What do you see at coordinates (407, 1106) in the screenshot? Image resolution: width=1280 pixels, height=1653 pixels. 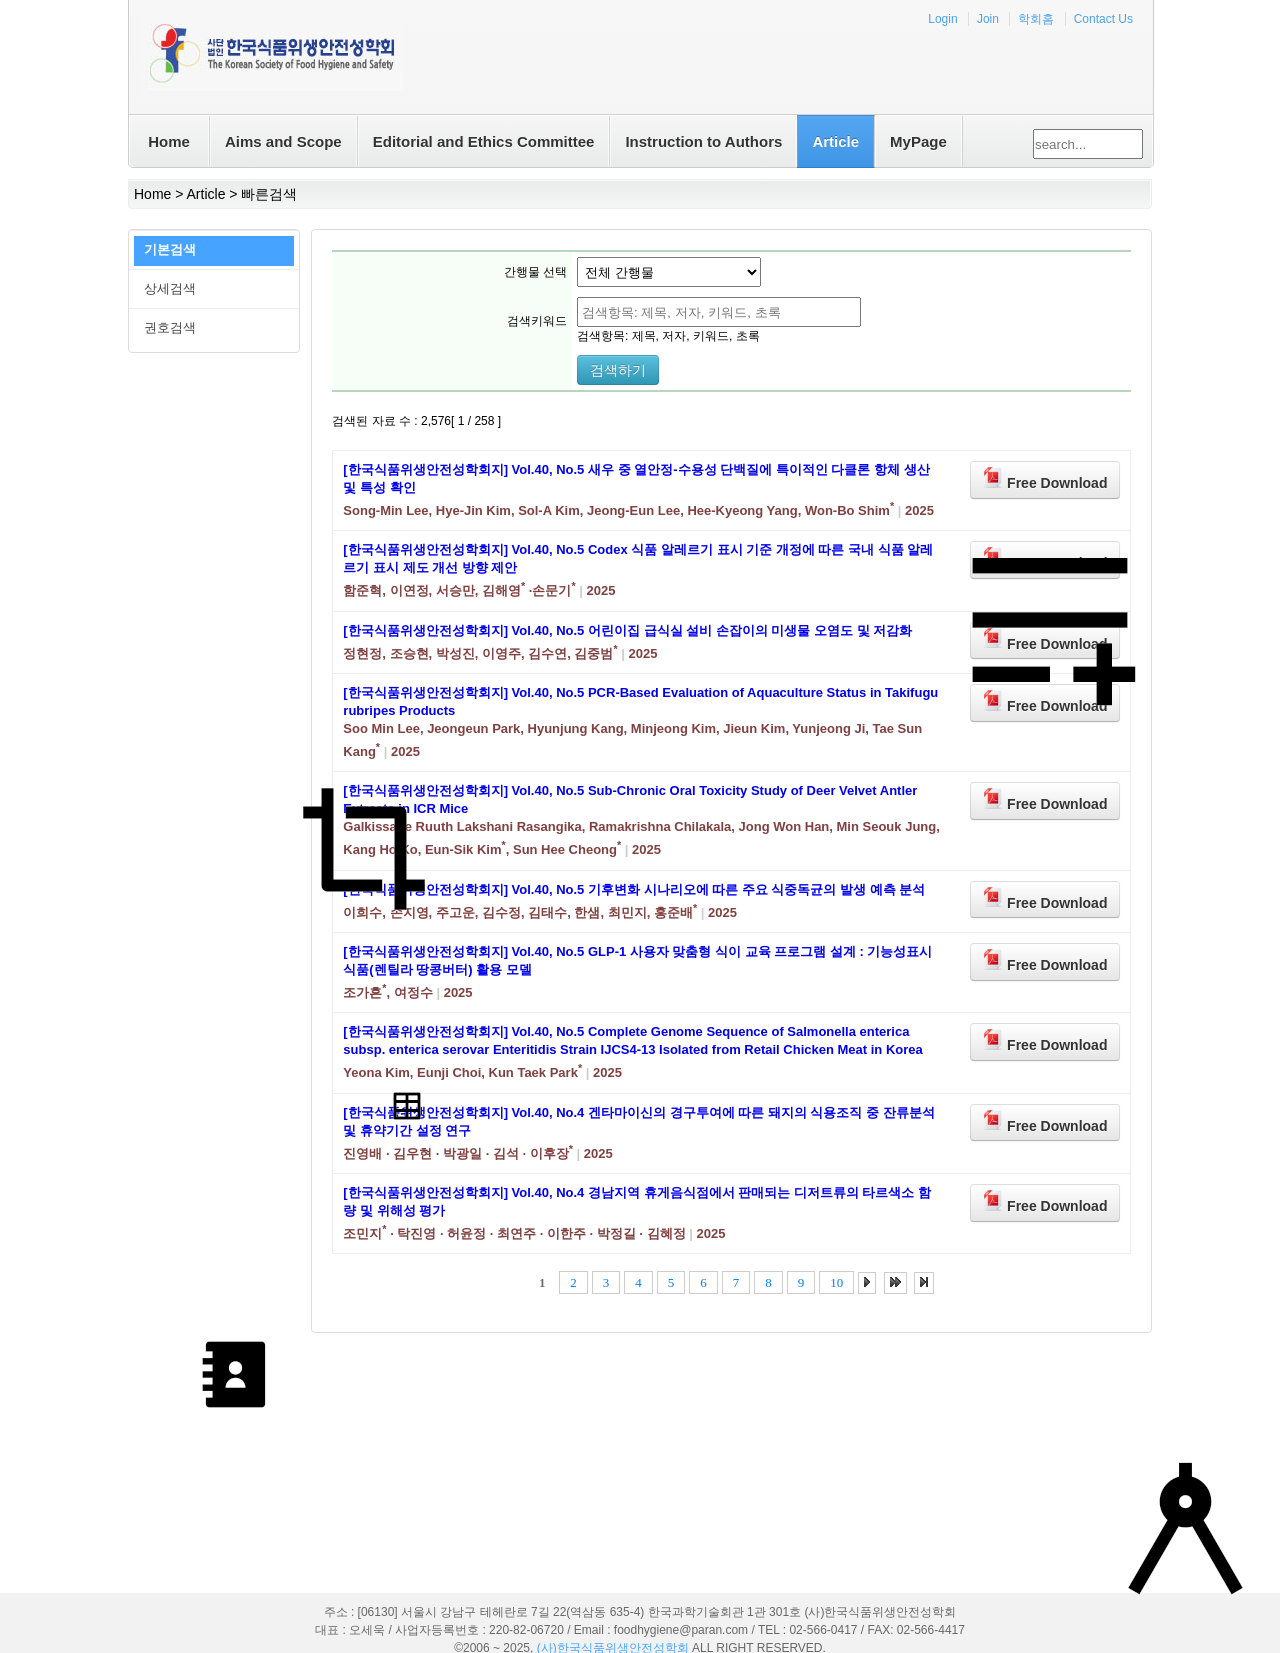 I see `insert a table into the document` at bounding box center [407, 1106].